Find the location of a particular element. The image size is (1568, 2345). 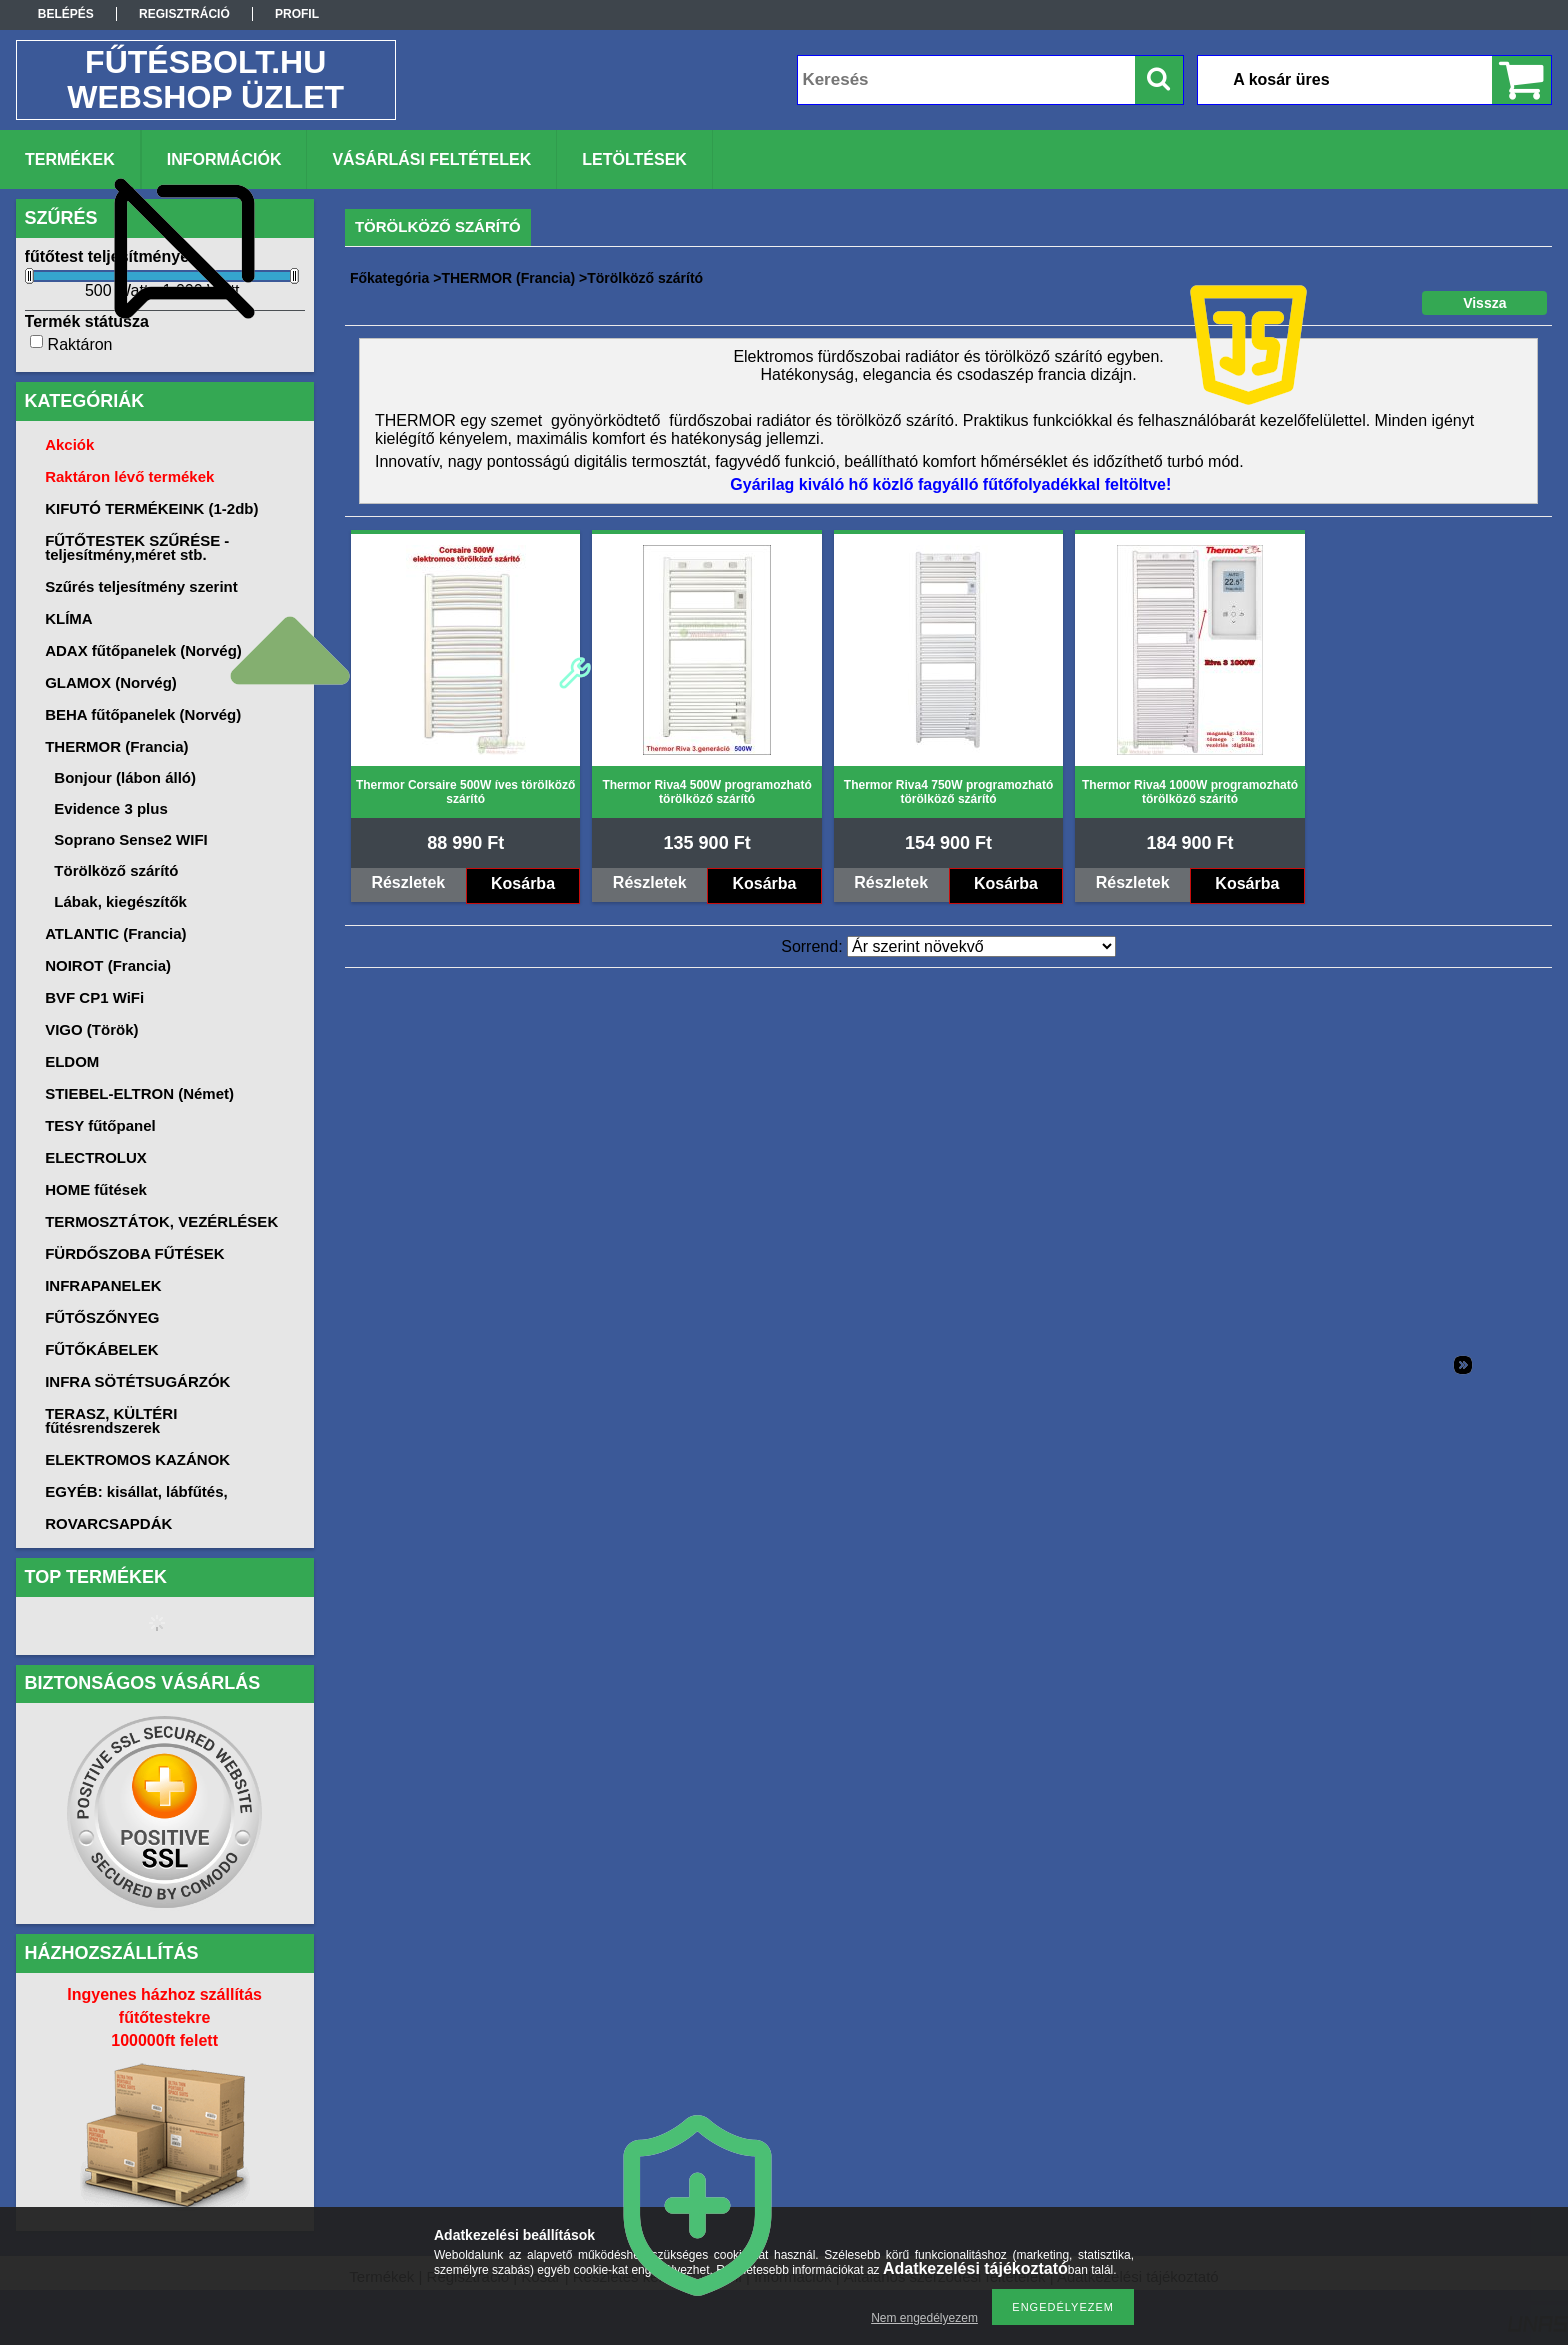

mute or disable chat notifications is located at coordinates (184, 248).